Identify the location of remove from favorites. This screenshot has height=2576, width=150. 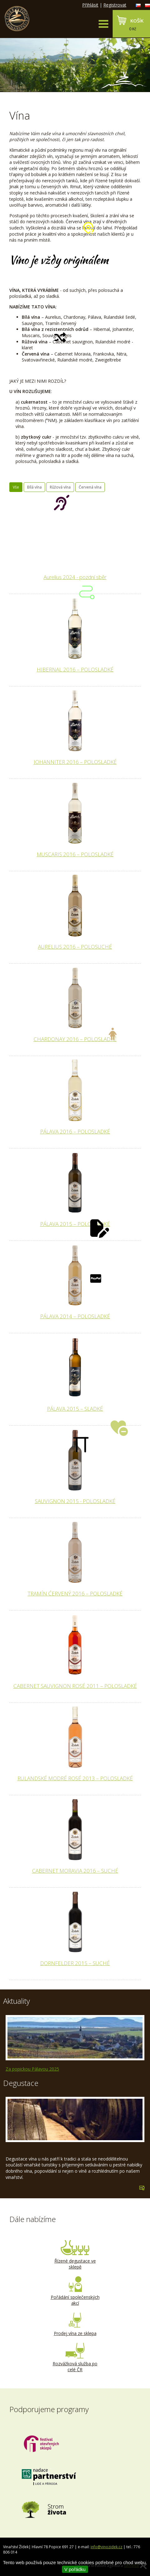
(119, 1427).